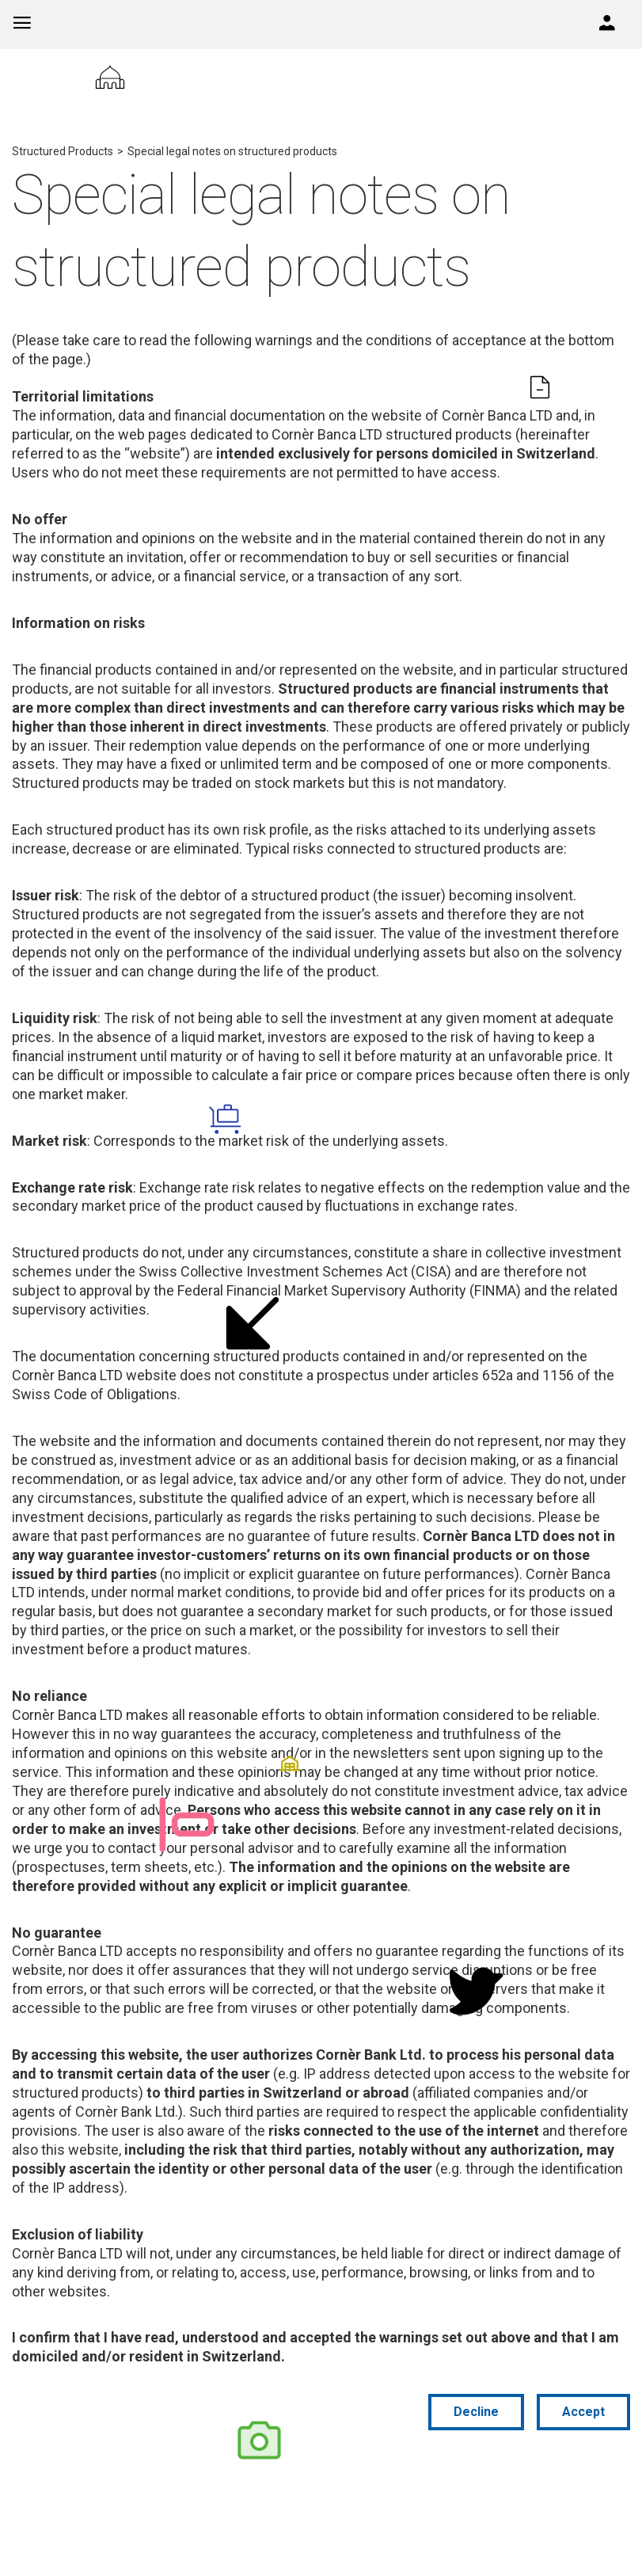  What do you see at coordinates (187, 1825) in the screenshot?
I see `align selected elements to the left` at bounding box center [187, 1825].